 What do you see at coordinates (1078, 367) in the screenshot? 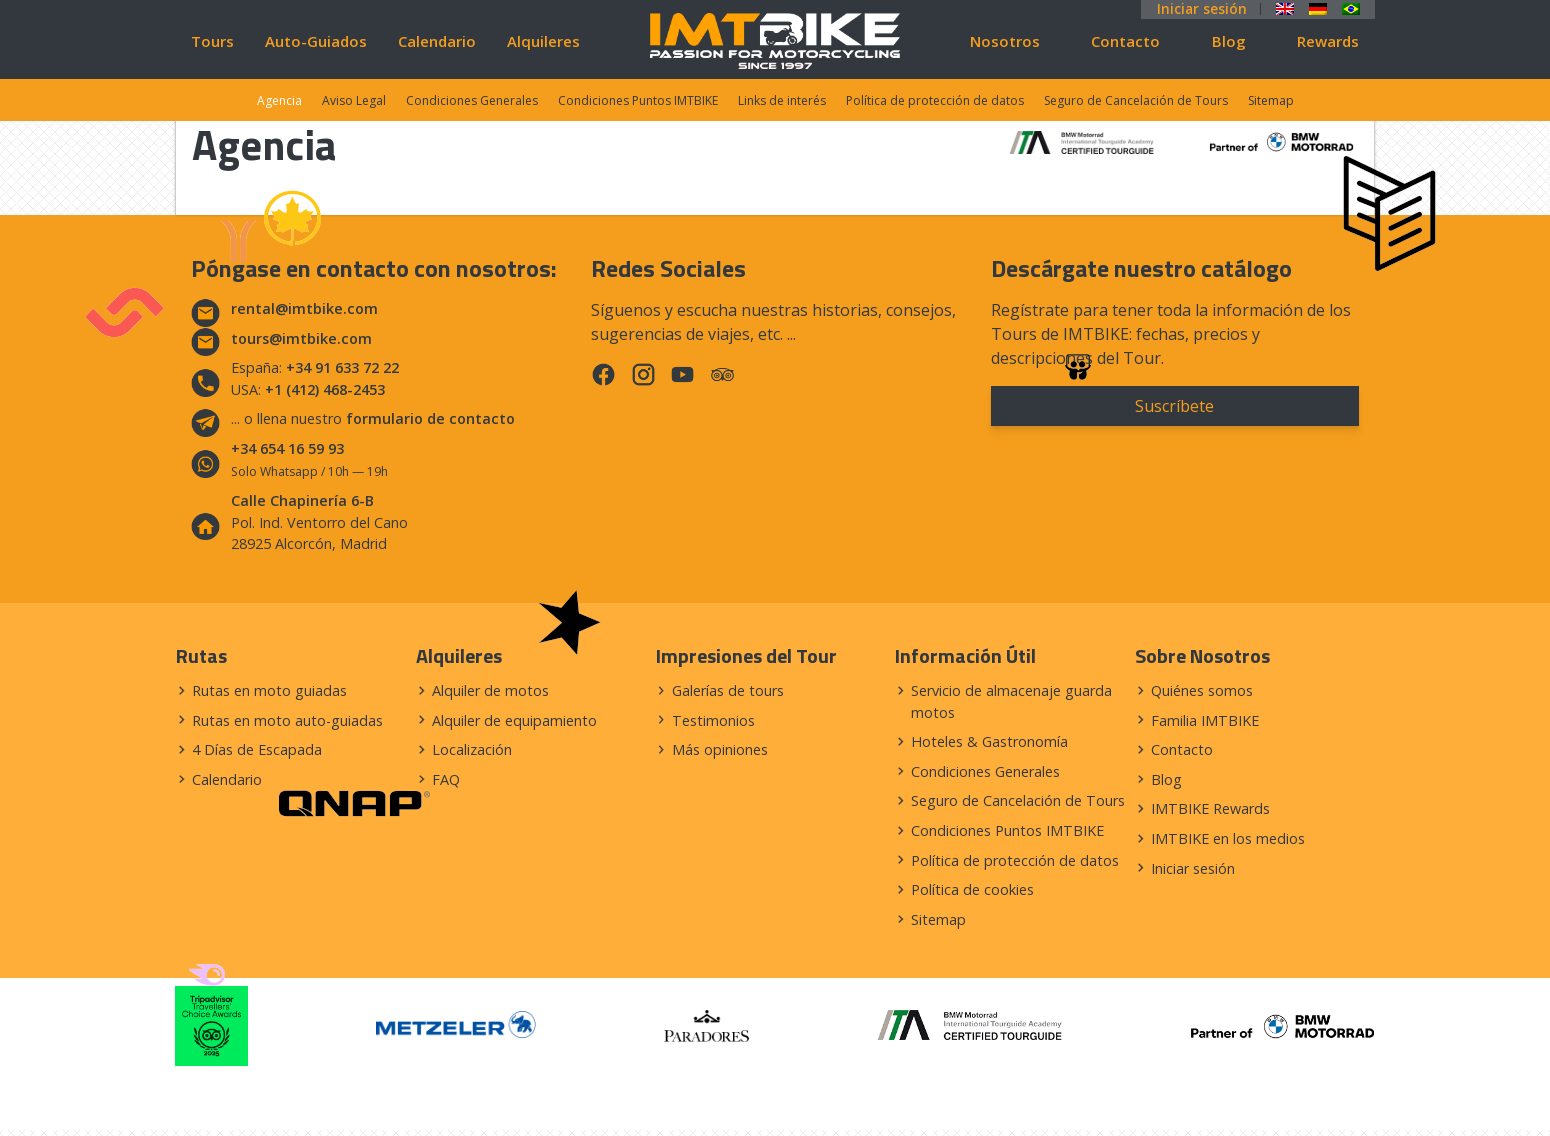
I see `open slideshare app` at bounding box center [1078, 367].